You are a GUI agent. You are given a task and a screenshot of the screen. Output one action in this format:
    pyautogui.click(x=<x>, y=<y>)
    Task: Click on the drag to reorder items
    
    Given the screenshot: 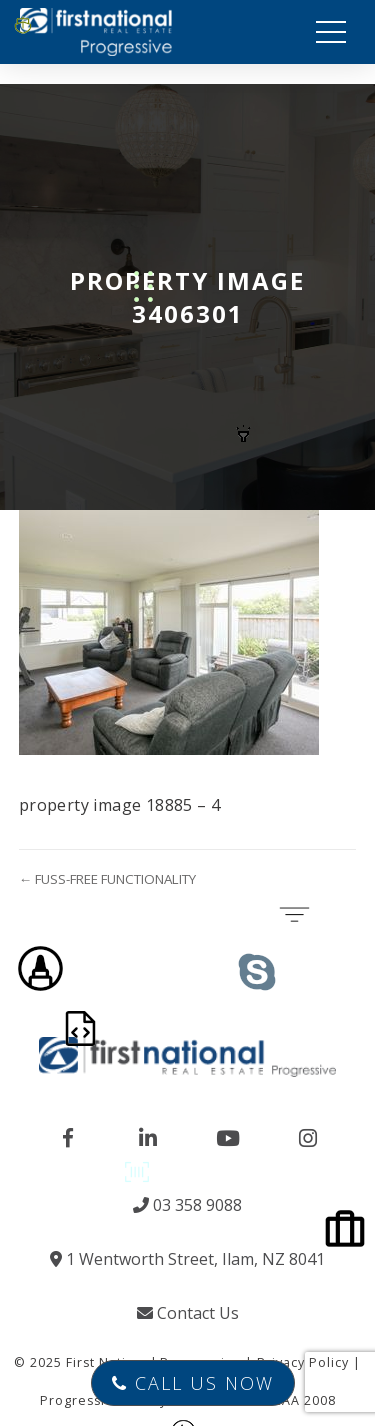 What is the action you would take?
    pyautogui.click(x=143, y=286)
    